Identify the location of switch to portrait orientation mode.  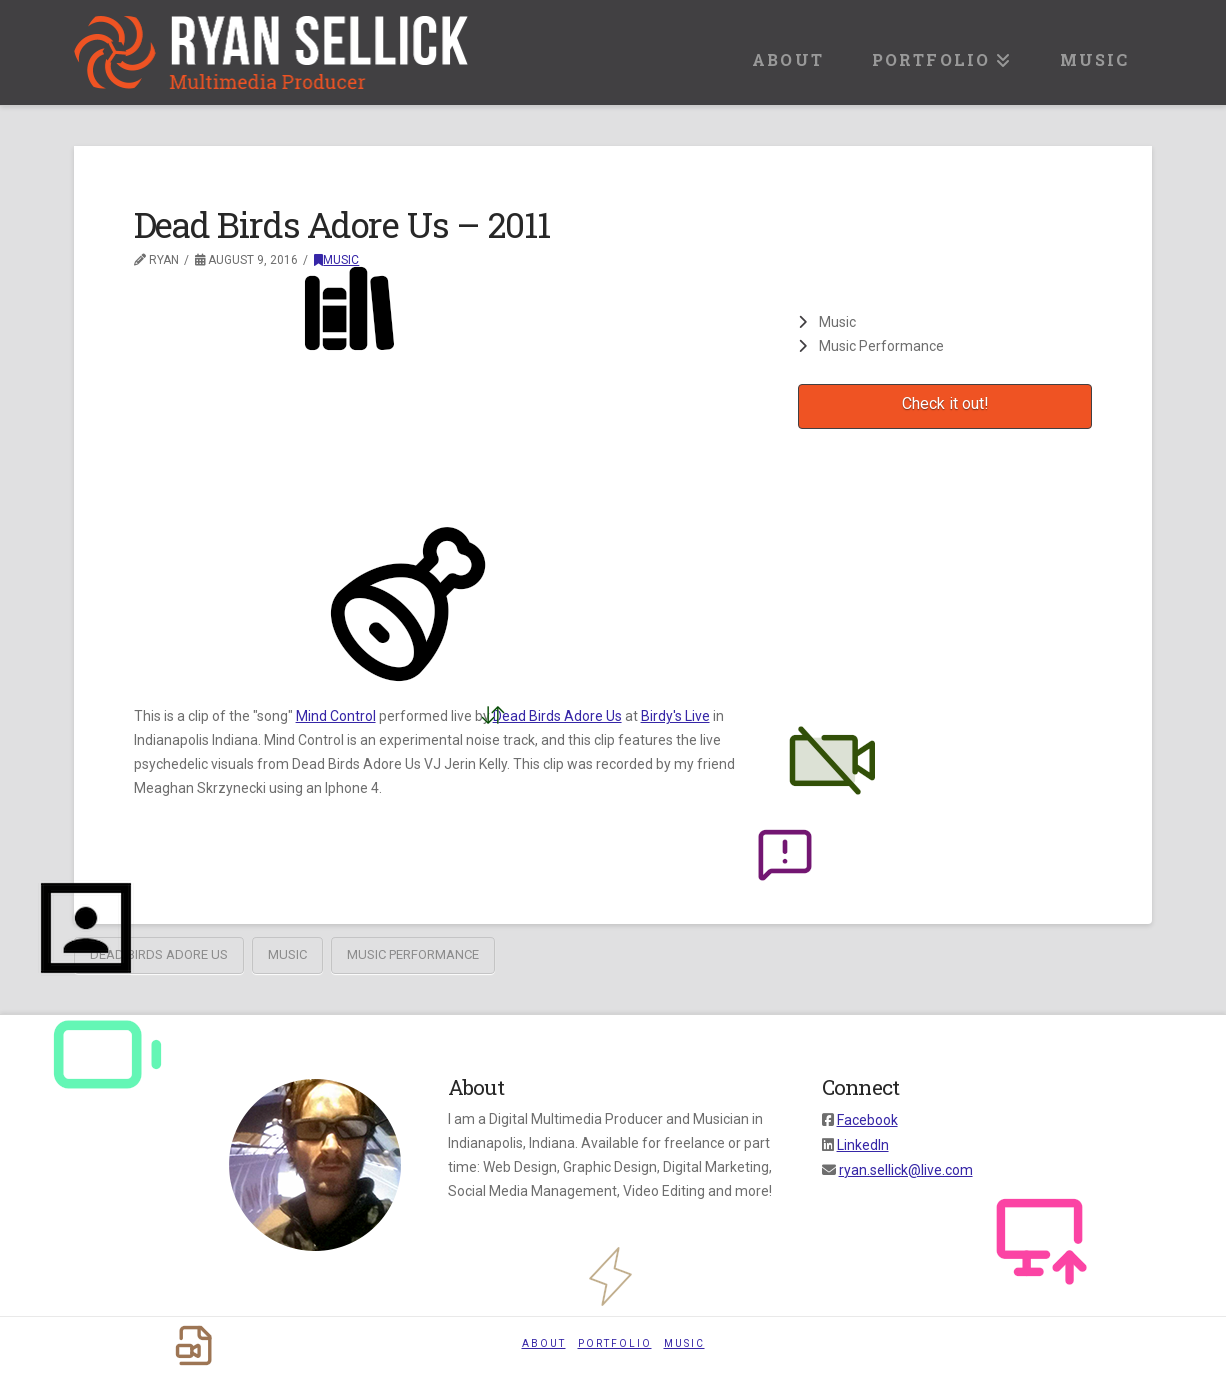
(86, 928).